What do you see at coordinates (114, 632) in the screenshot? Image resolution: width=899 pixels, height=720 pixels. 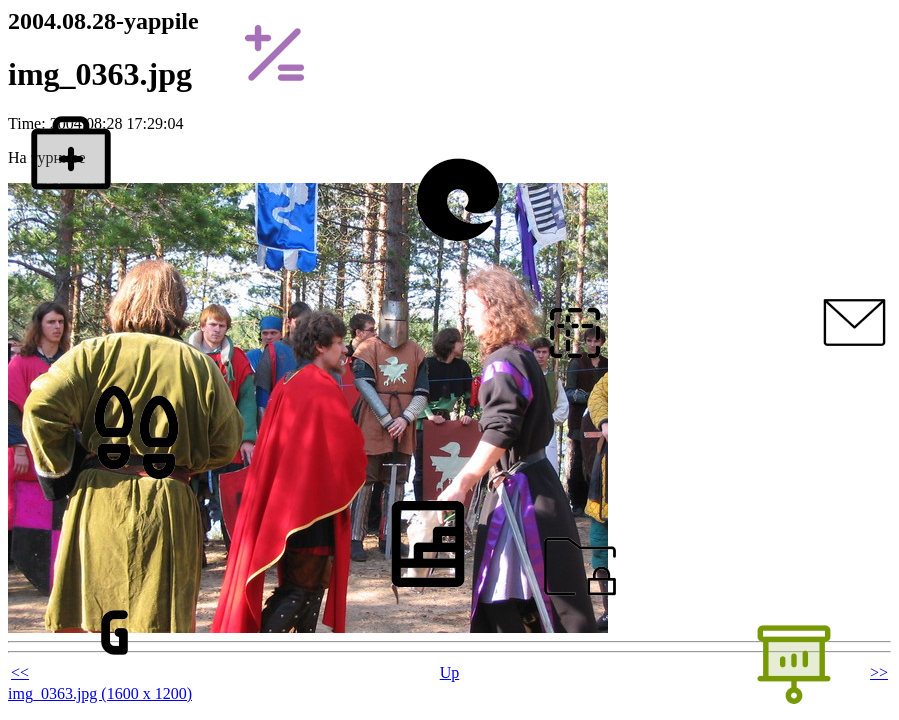 I see `indicates GPRS/2G network connection` at bounding box center [114, 632].